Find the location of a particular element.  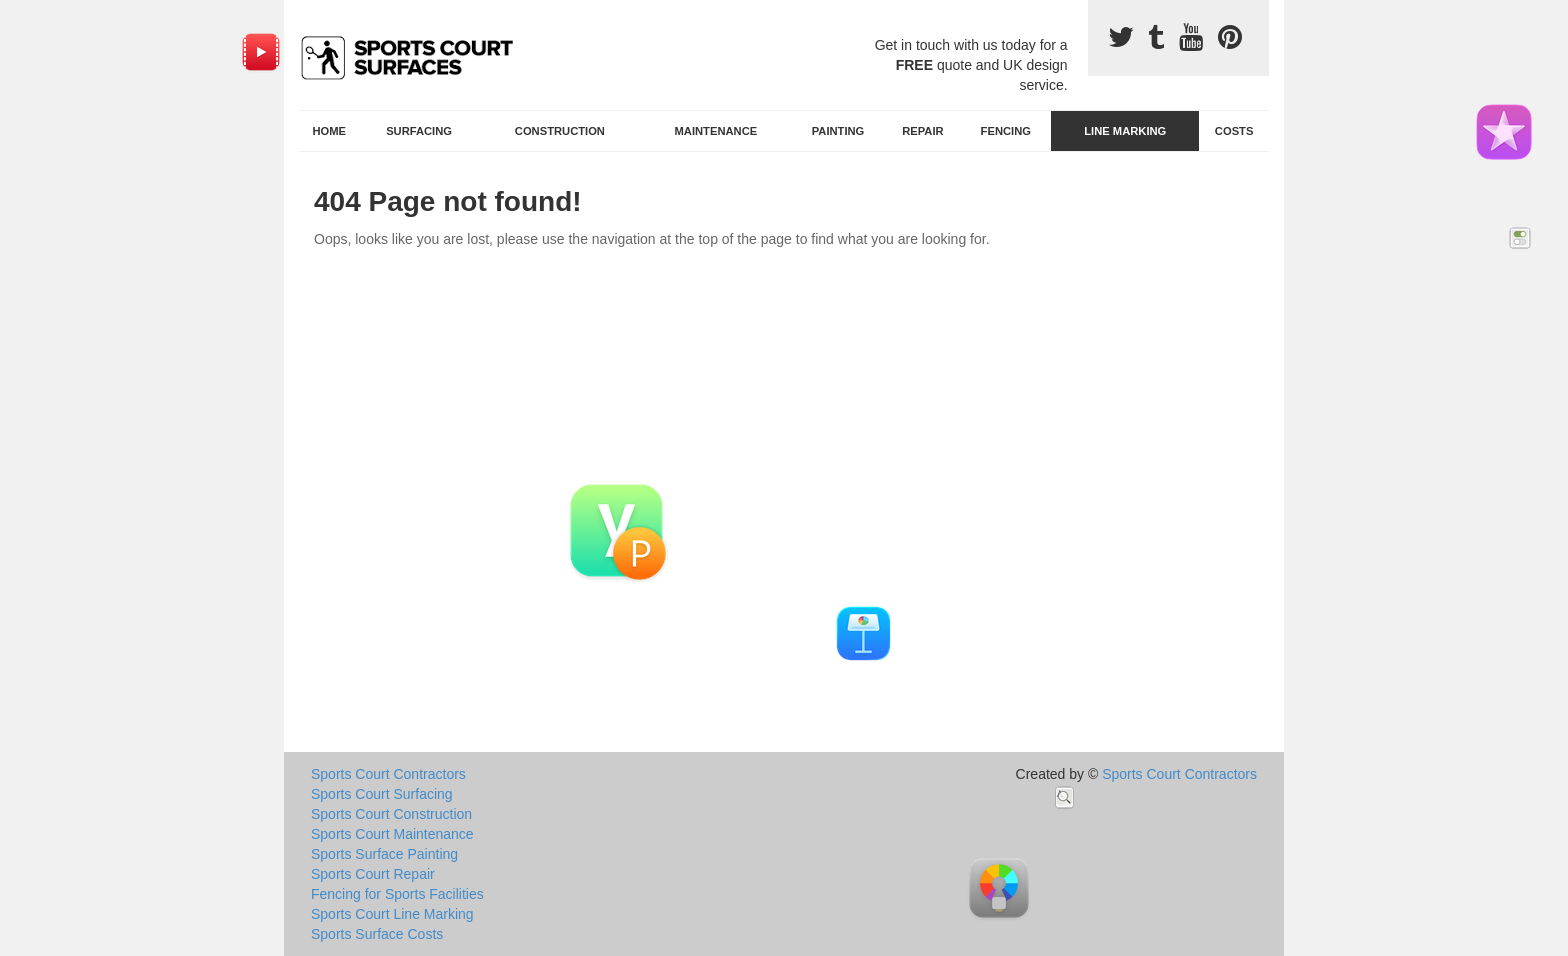

open OpenRGB lighting control application is located at coordinates (999, 888).